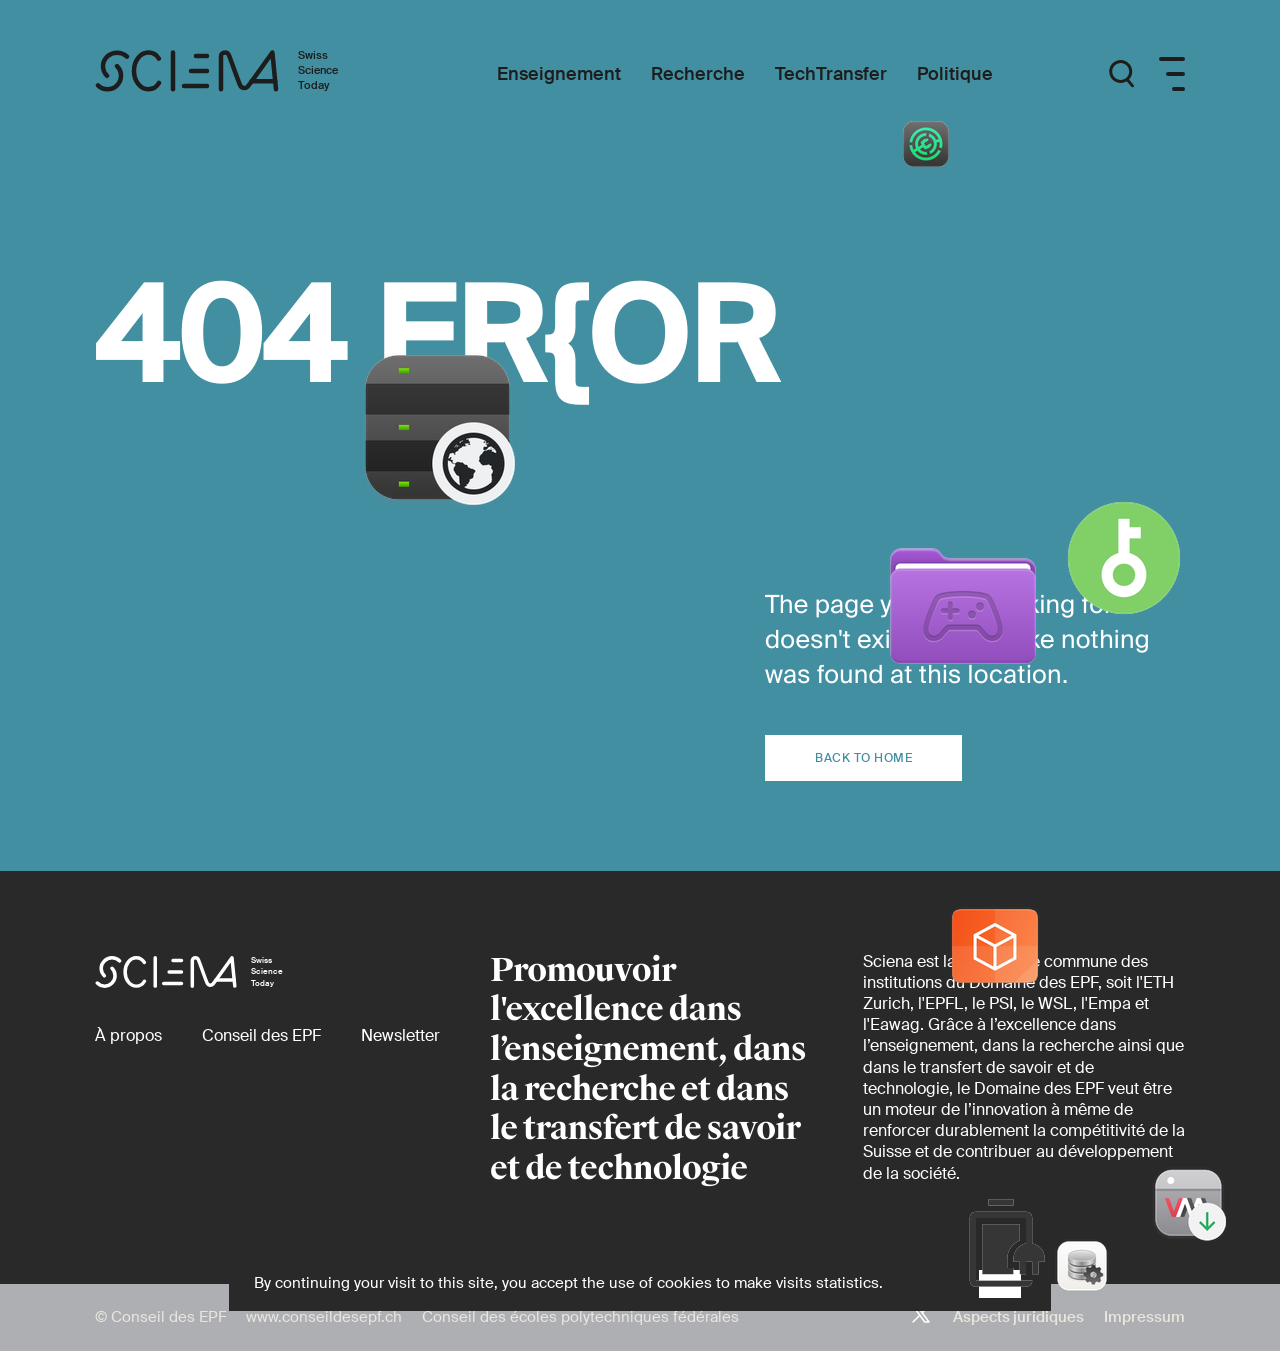 The height and width of the screenshot is (1351, 1280). I want to click on view battery and power management settings, so click(1001, 1243).